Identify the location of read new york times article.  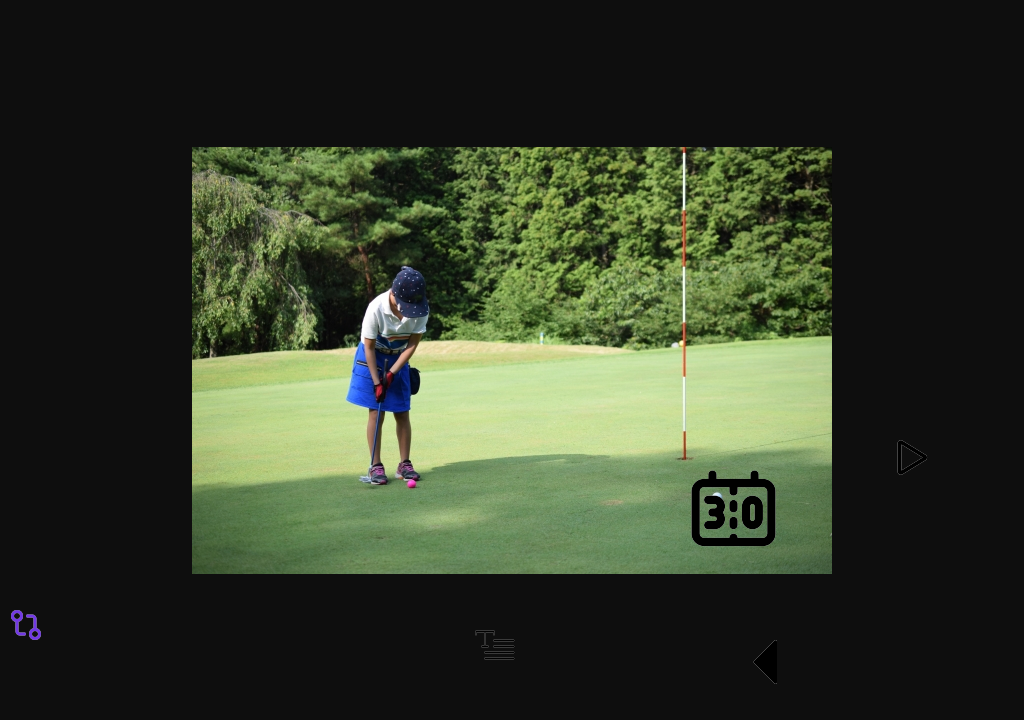
(494, 645).